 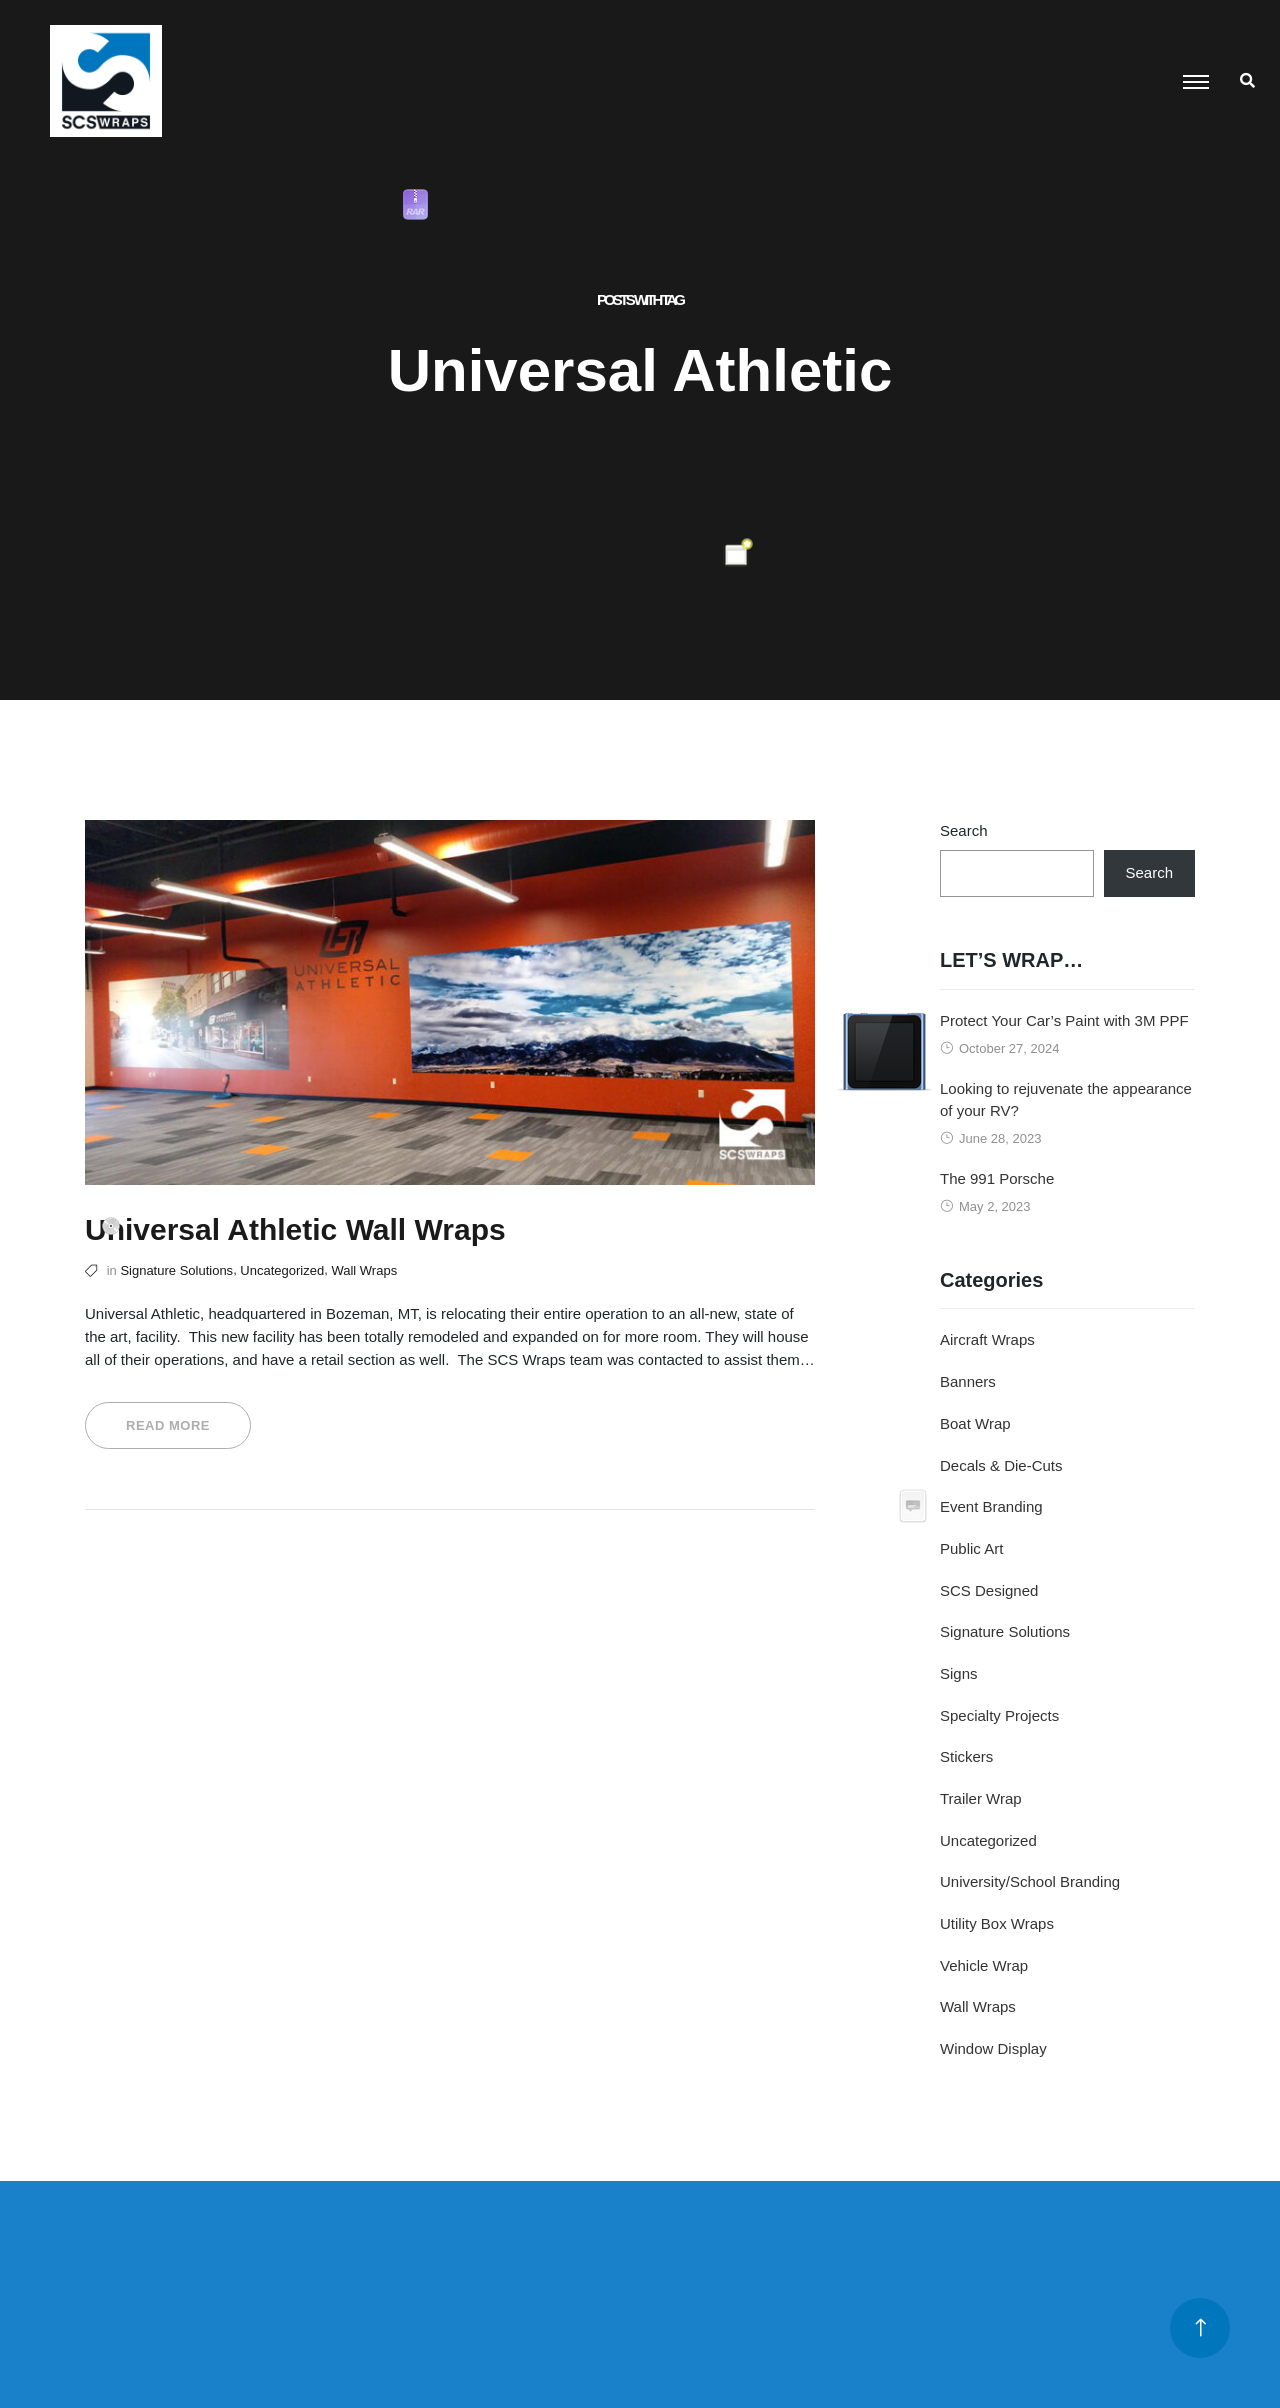 What do you see at coordinates (913, 1506) in the screenshot?
I see `a microdvd subtitle file` at bounding box center [913, 1506].